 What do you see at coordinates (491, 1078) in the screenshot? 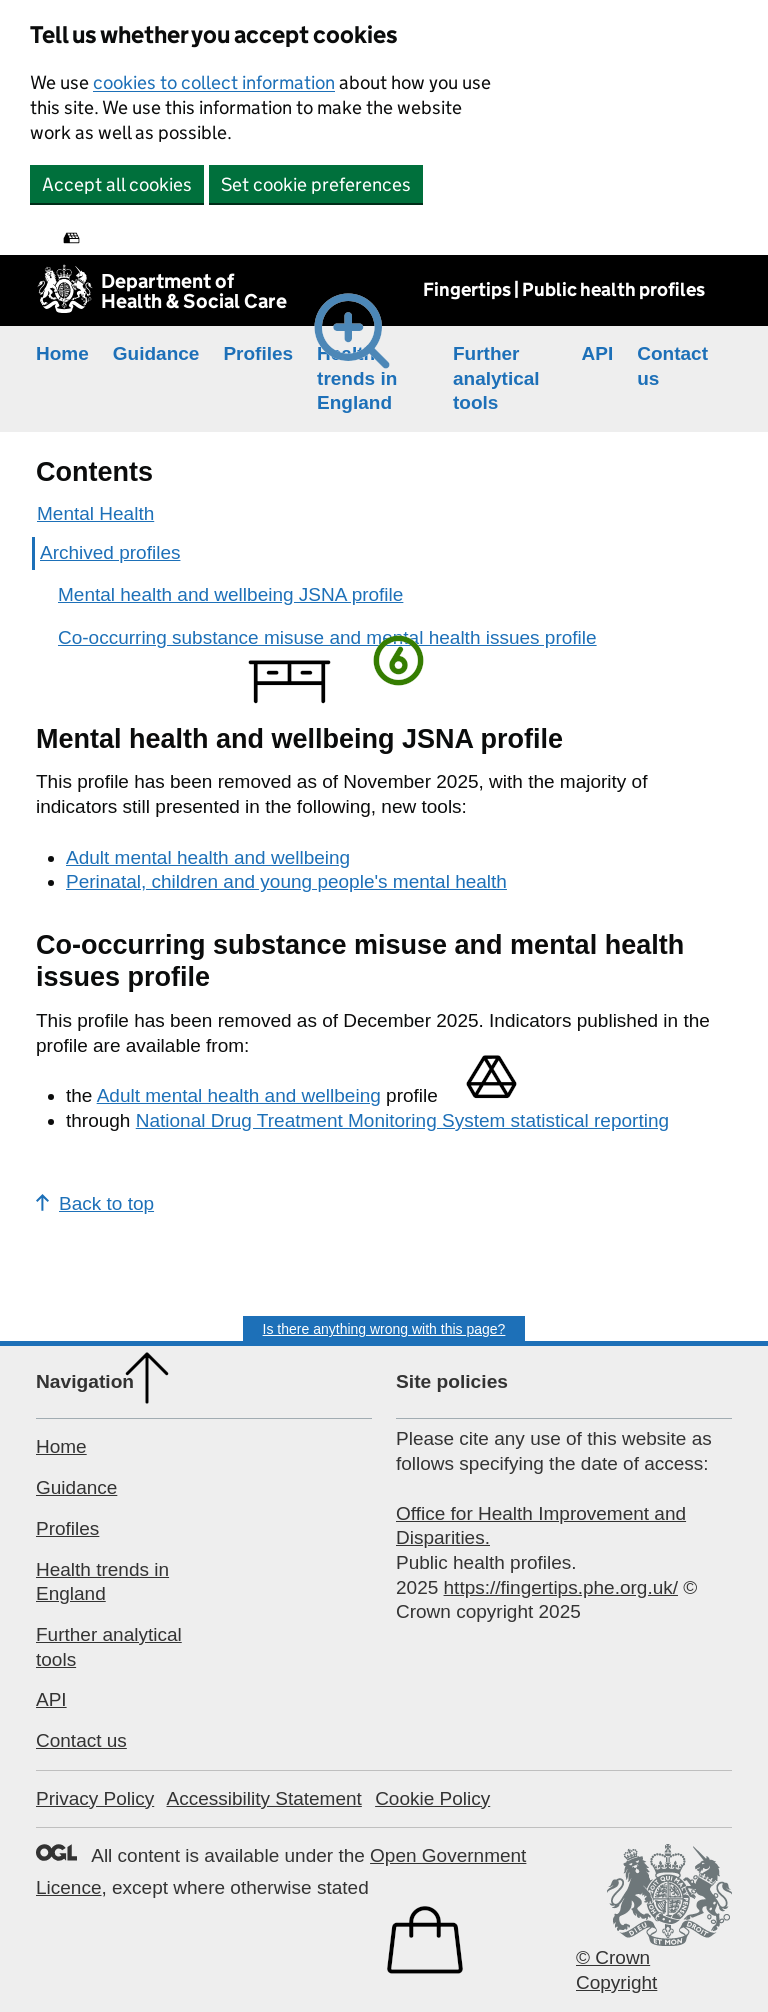
I see `open Google Drive` at bounding box center [491, 1078].